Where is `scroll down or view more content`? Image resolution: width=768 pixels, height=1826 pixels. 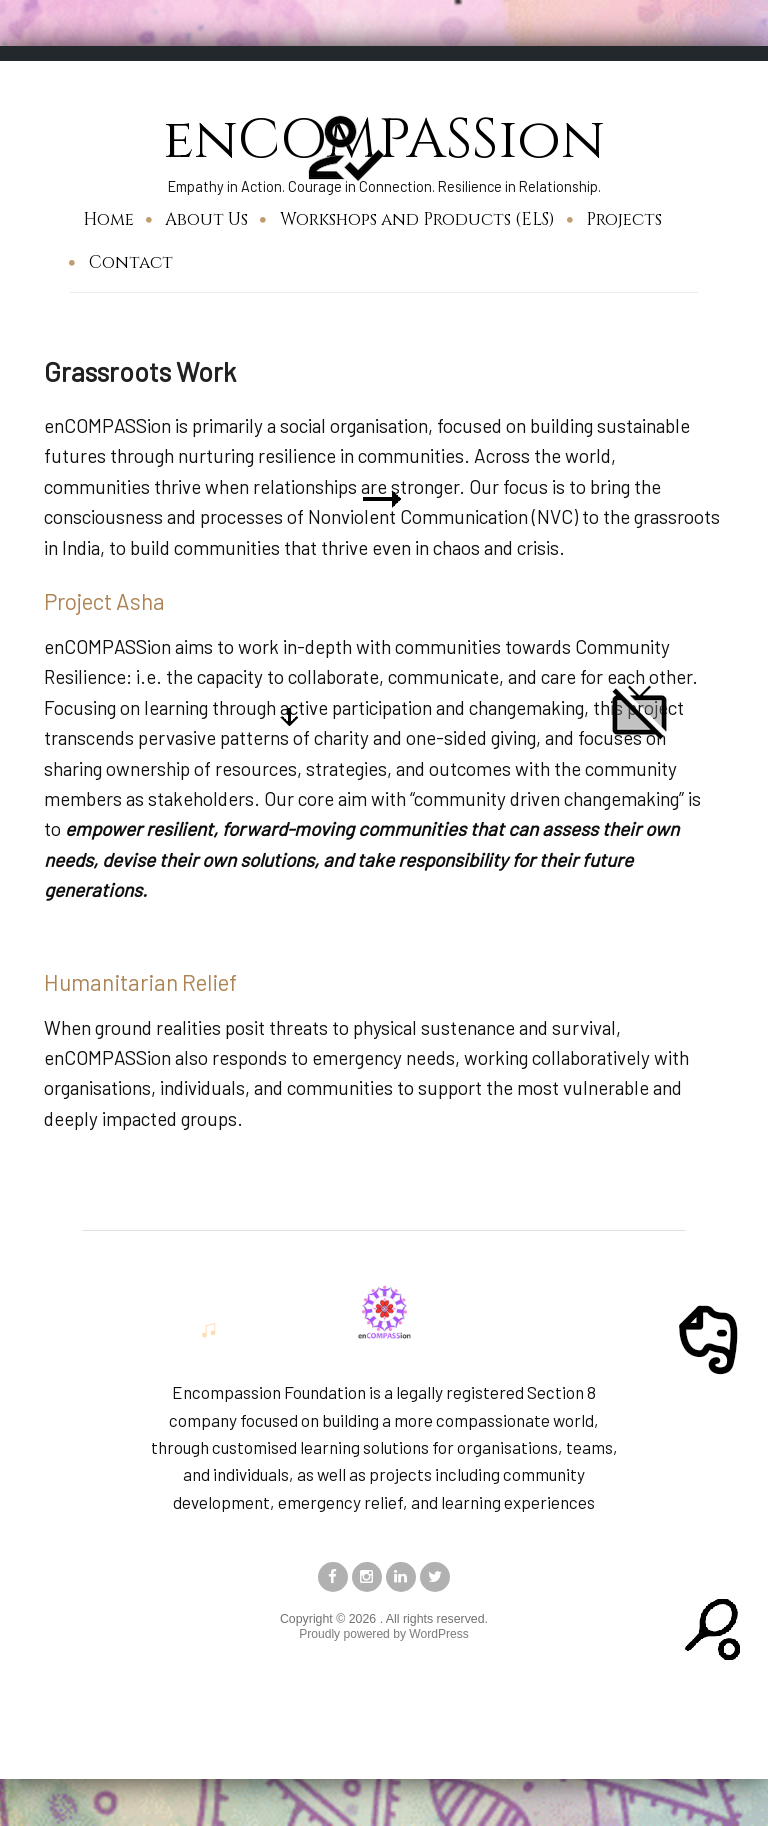
scroll down or view more content is located at coordinates (289, 717).